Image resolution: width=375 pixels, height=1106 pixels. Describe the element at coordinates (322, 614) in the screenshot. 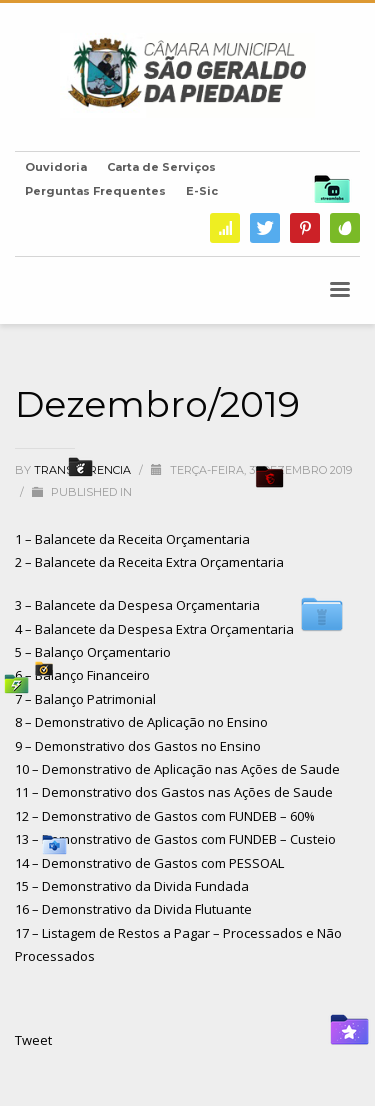

I see `open Intego security software folder` at that location.